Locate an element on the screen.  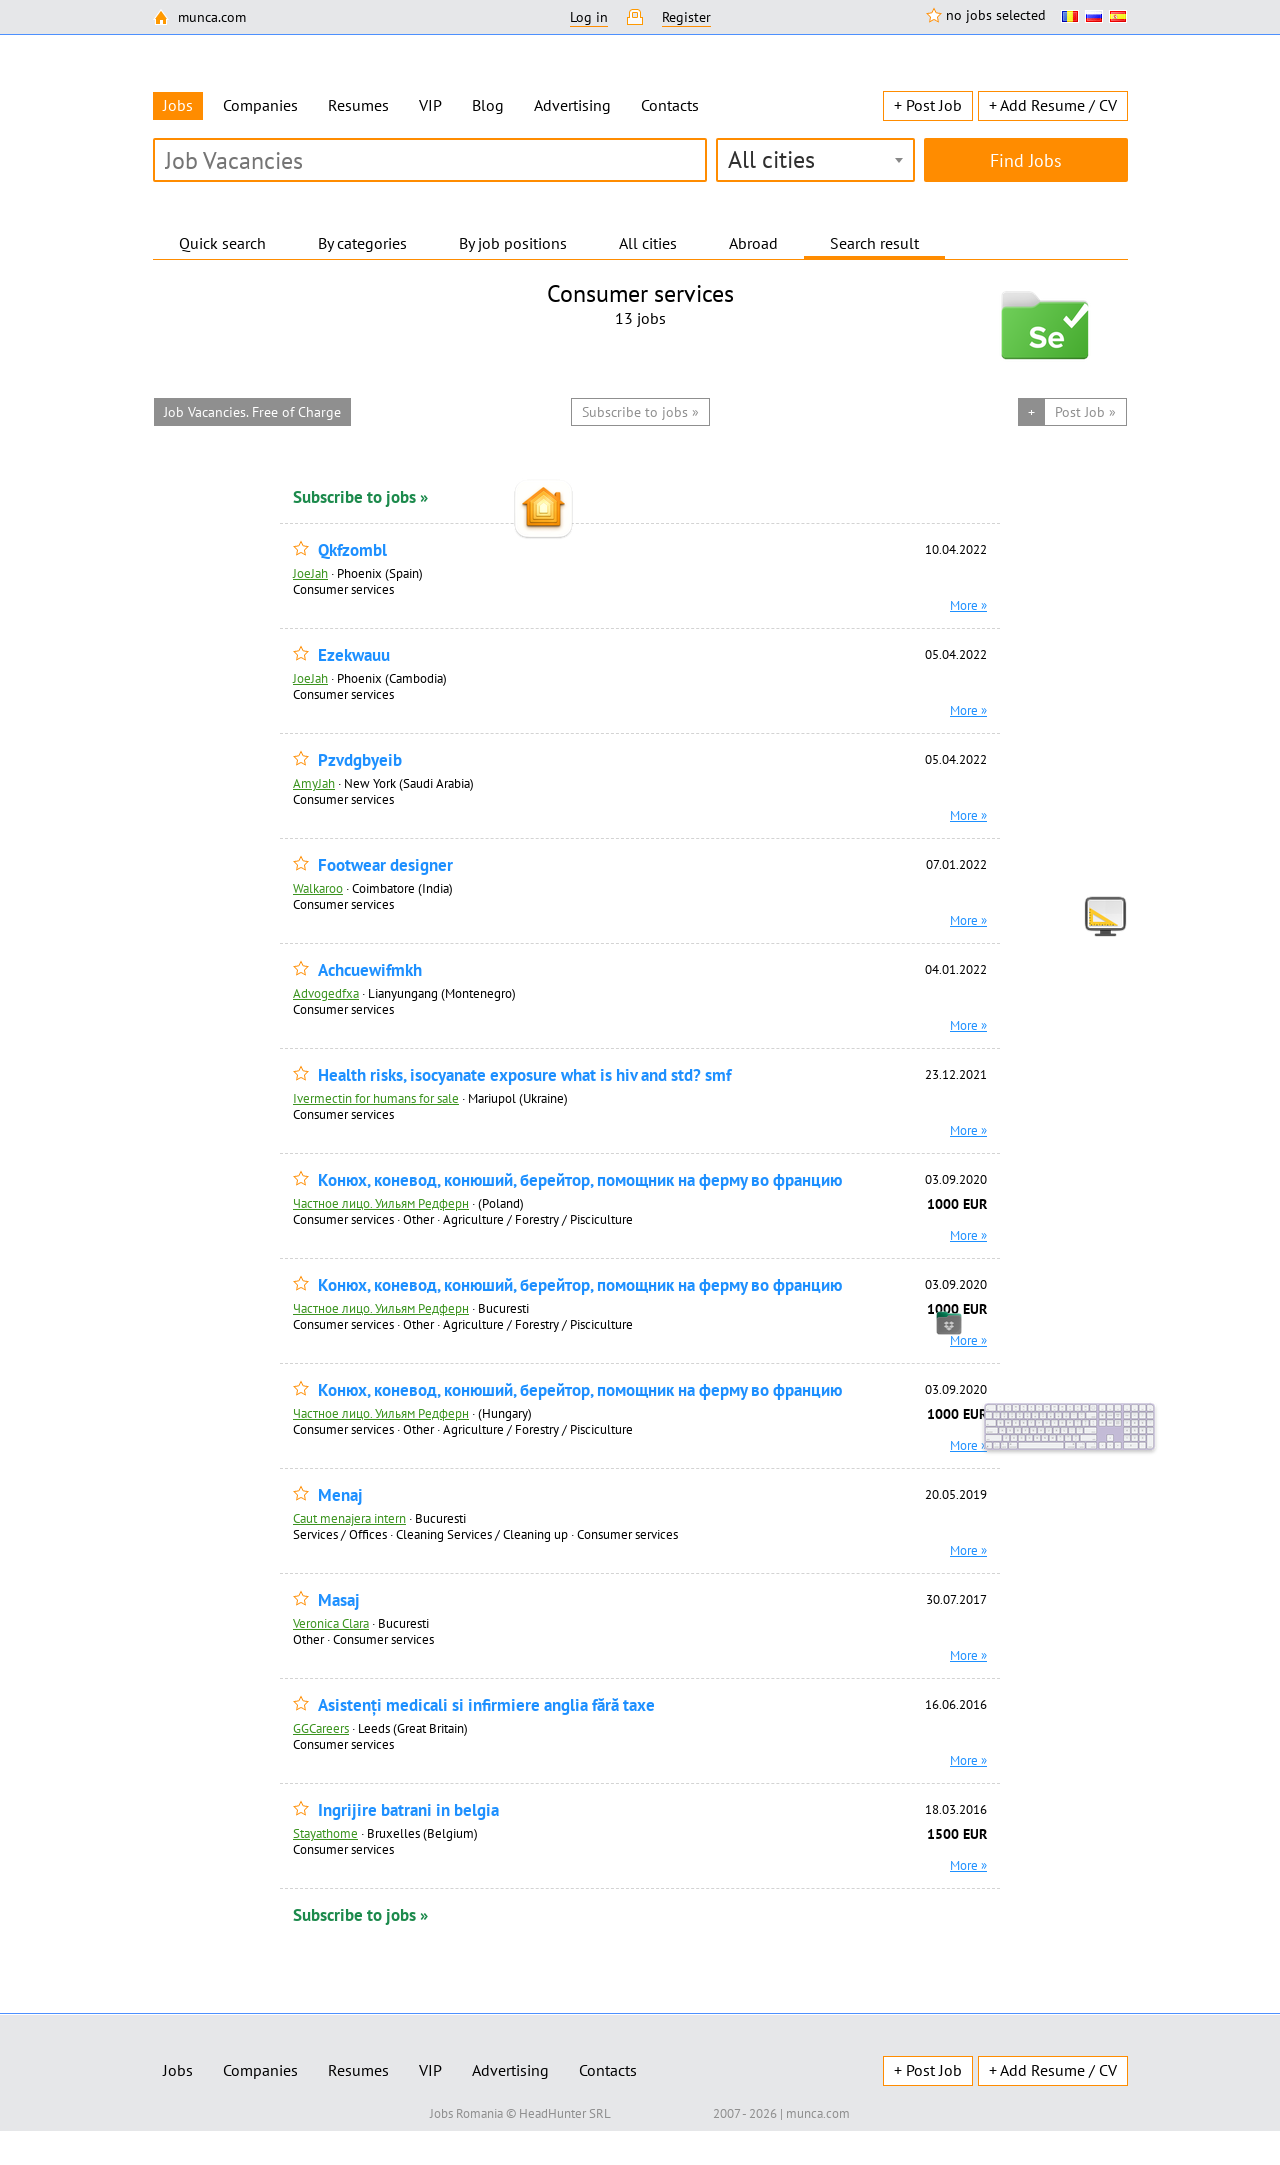
connect a bluetooth keyboard is located at coordinates (1069, 1426).